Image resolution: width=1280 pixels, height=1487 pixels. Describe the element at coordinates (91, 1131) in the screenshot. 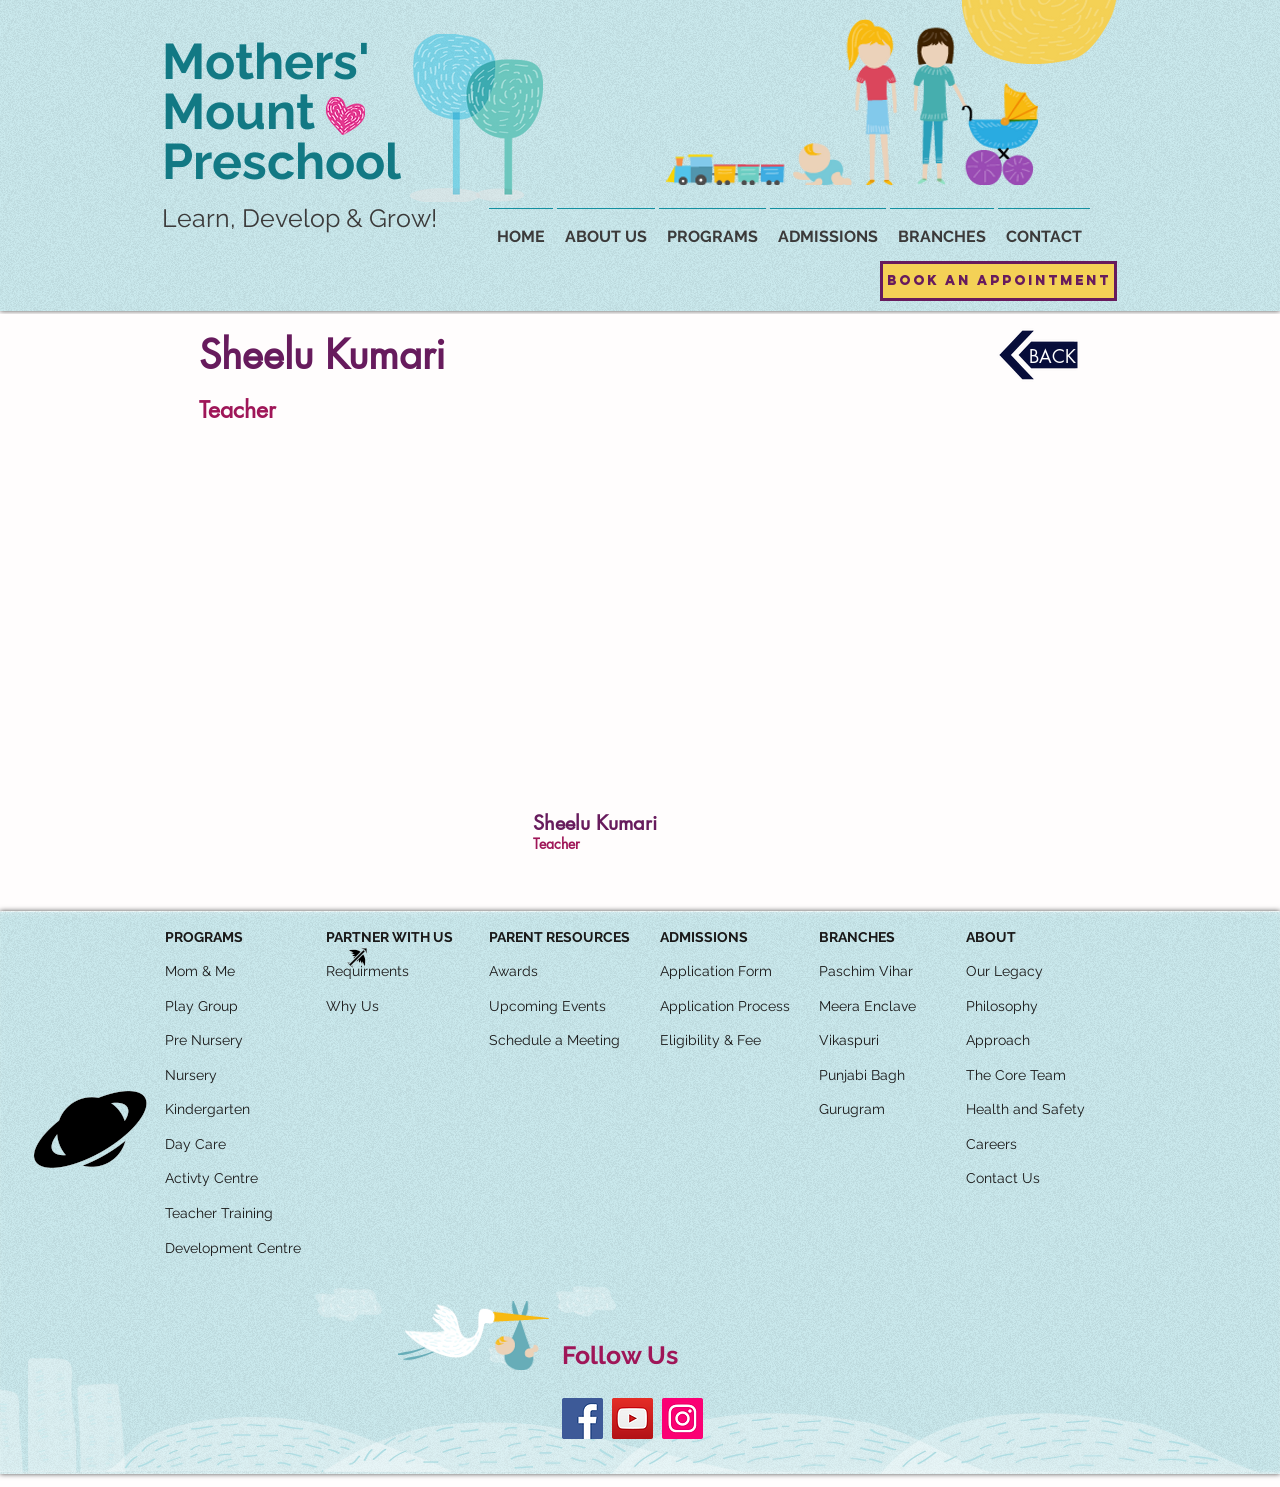

I see `access space or astronomy-themed content` at that location.